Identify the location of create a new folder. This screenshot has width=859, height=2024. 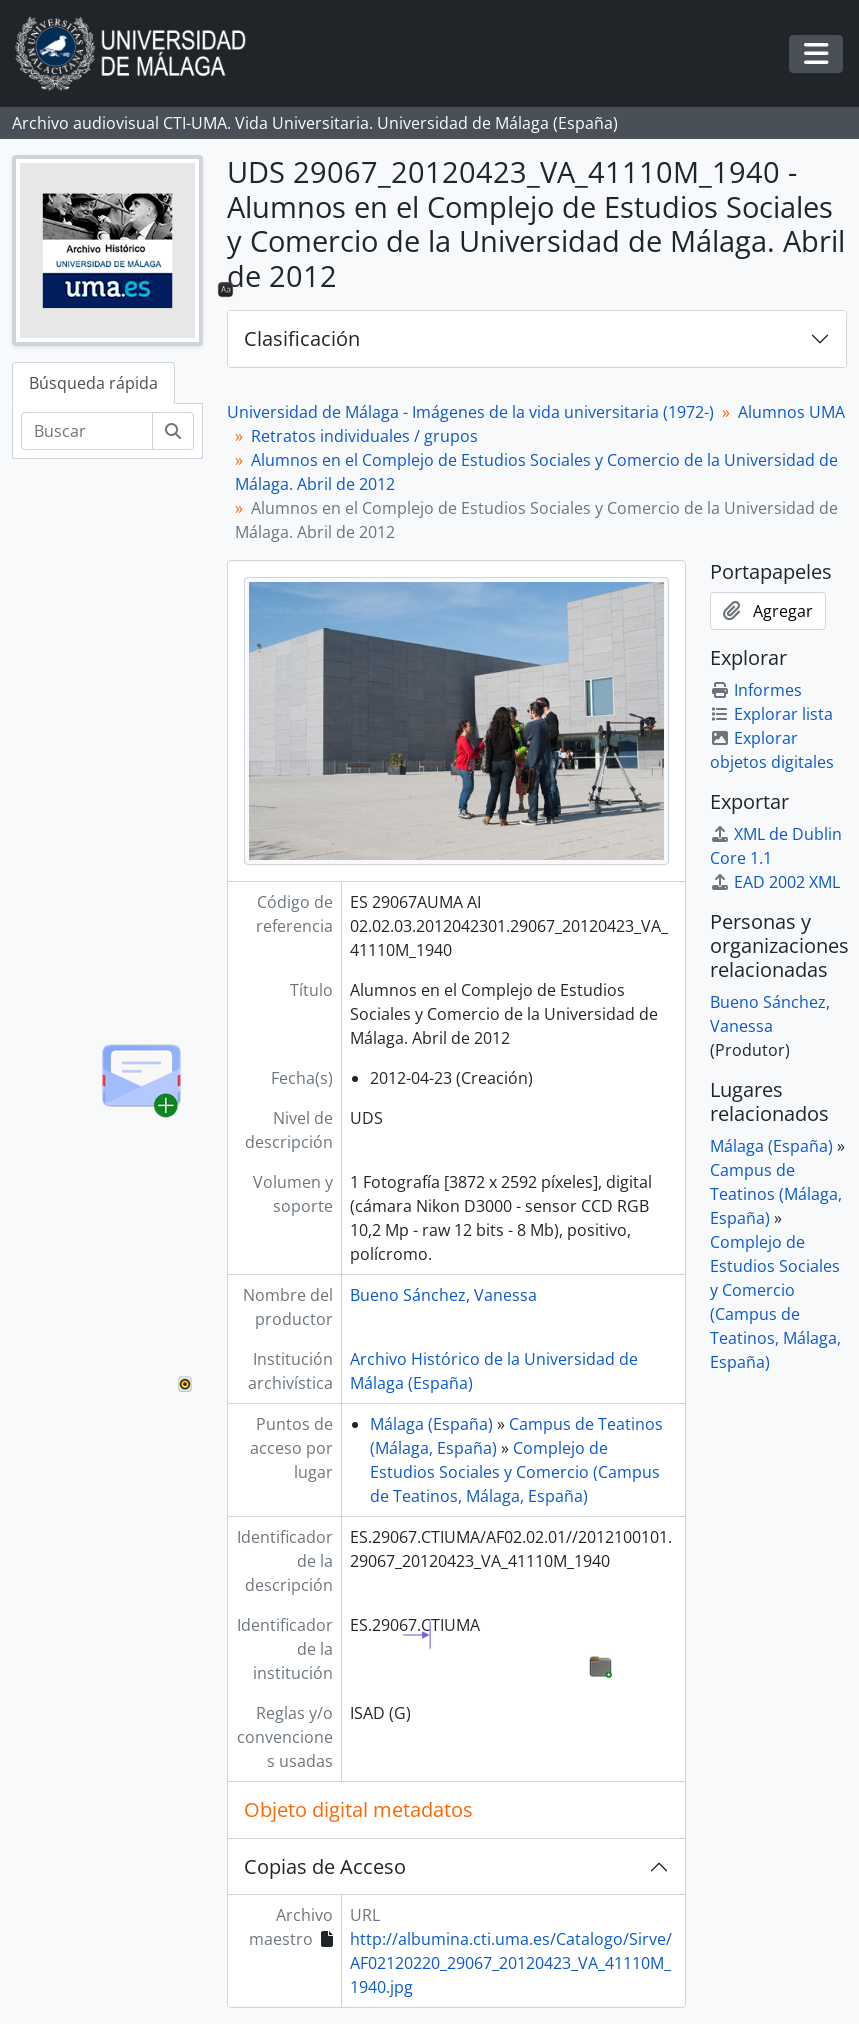
(600, 1666).